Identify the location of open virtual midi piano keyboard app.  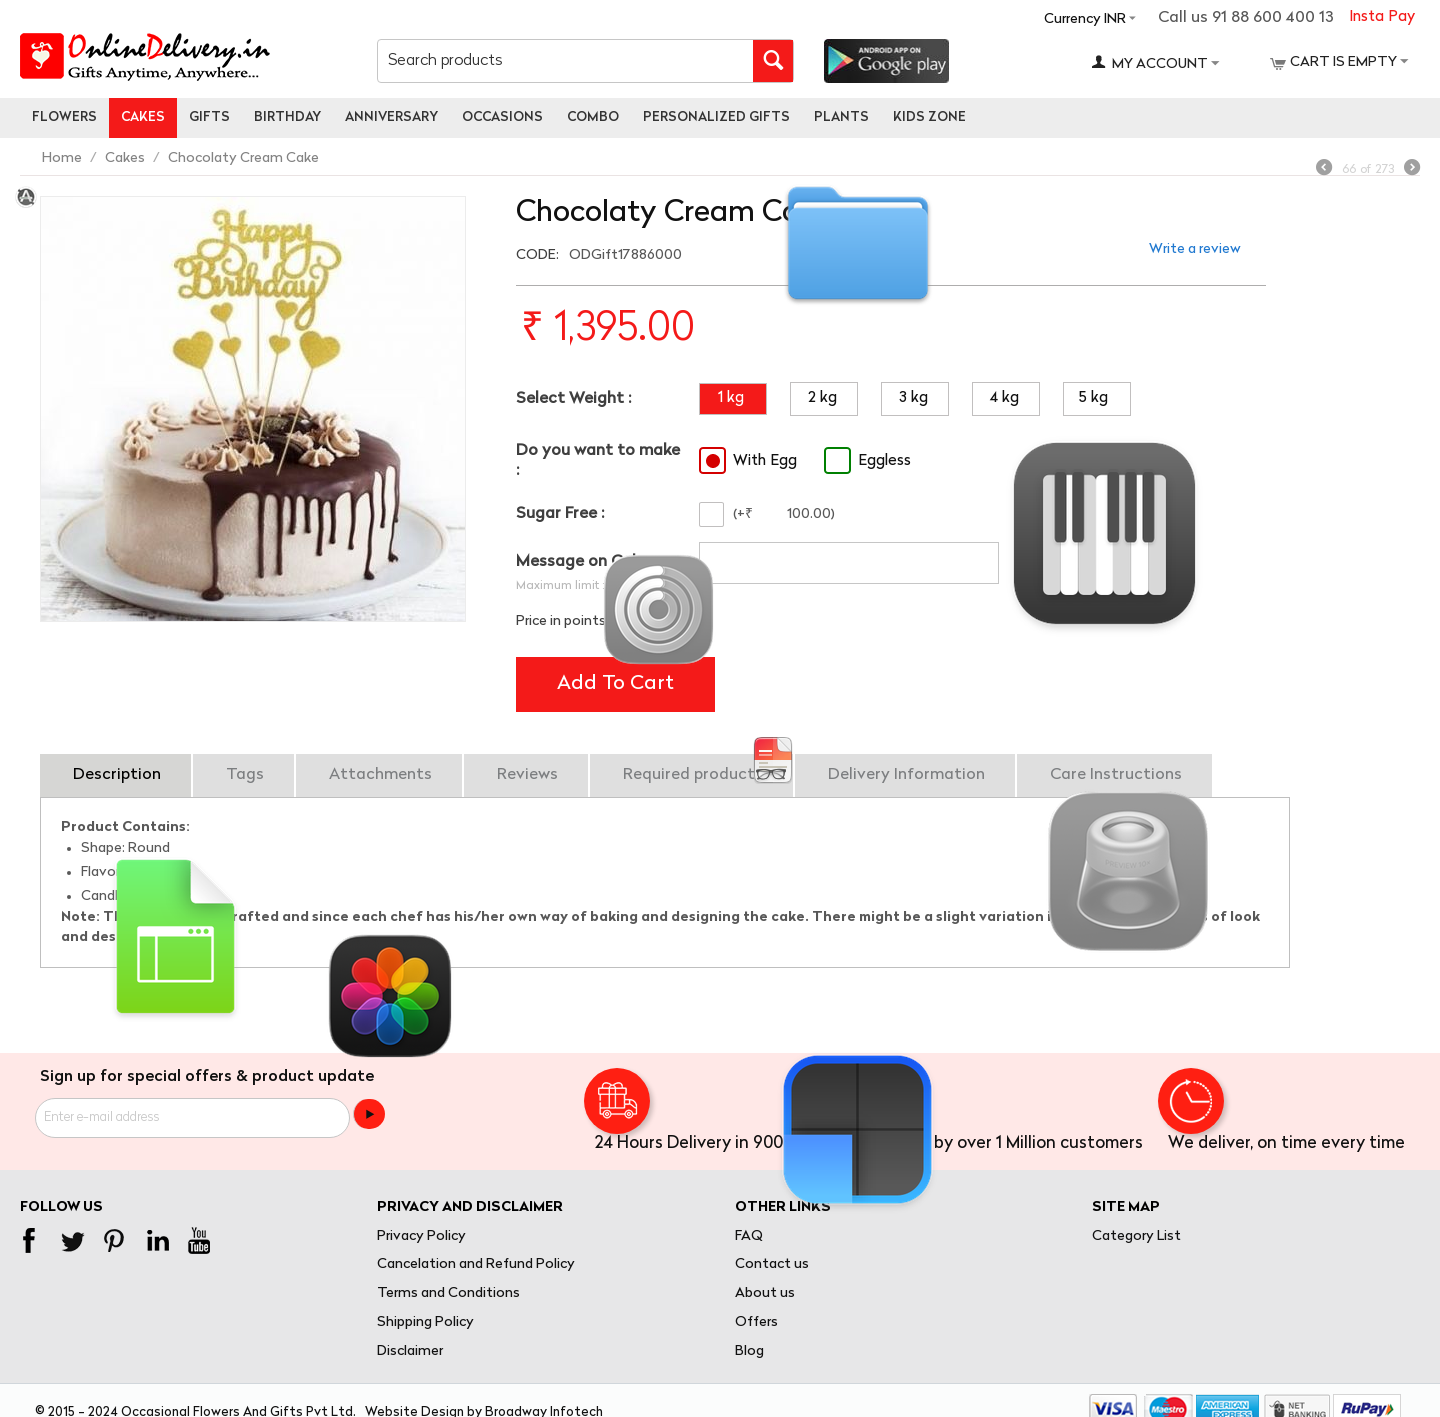
(1104, 533).